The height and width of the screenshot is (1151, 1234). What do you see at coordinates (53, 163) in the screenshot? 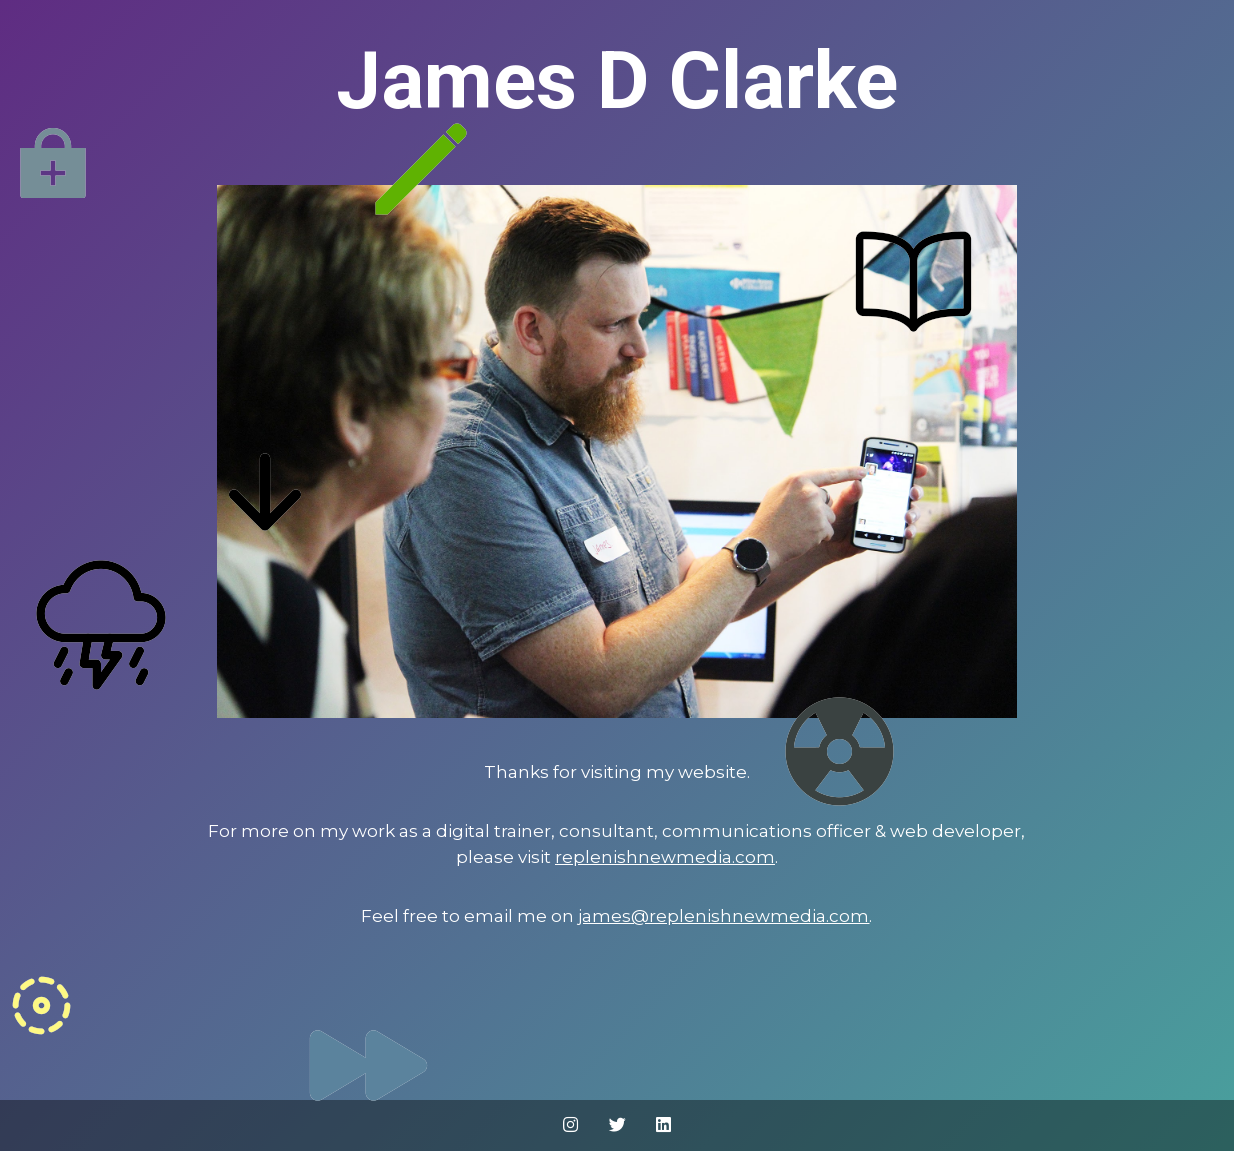
I see `add item to shopping bag` at bounding box center [53, 163].